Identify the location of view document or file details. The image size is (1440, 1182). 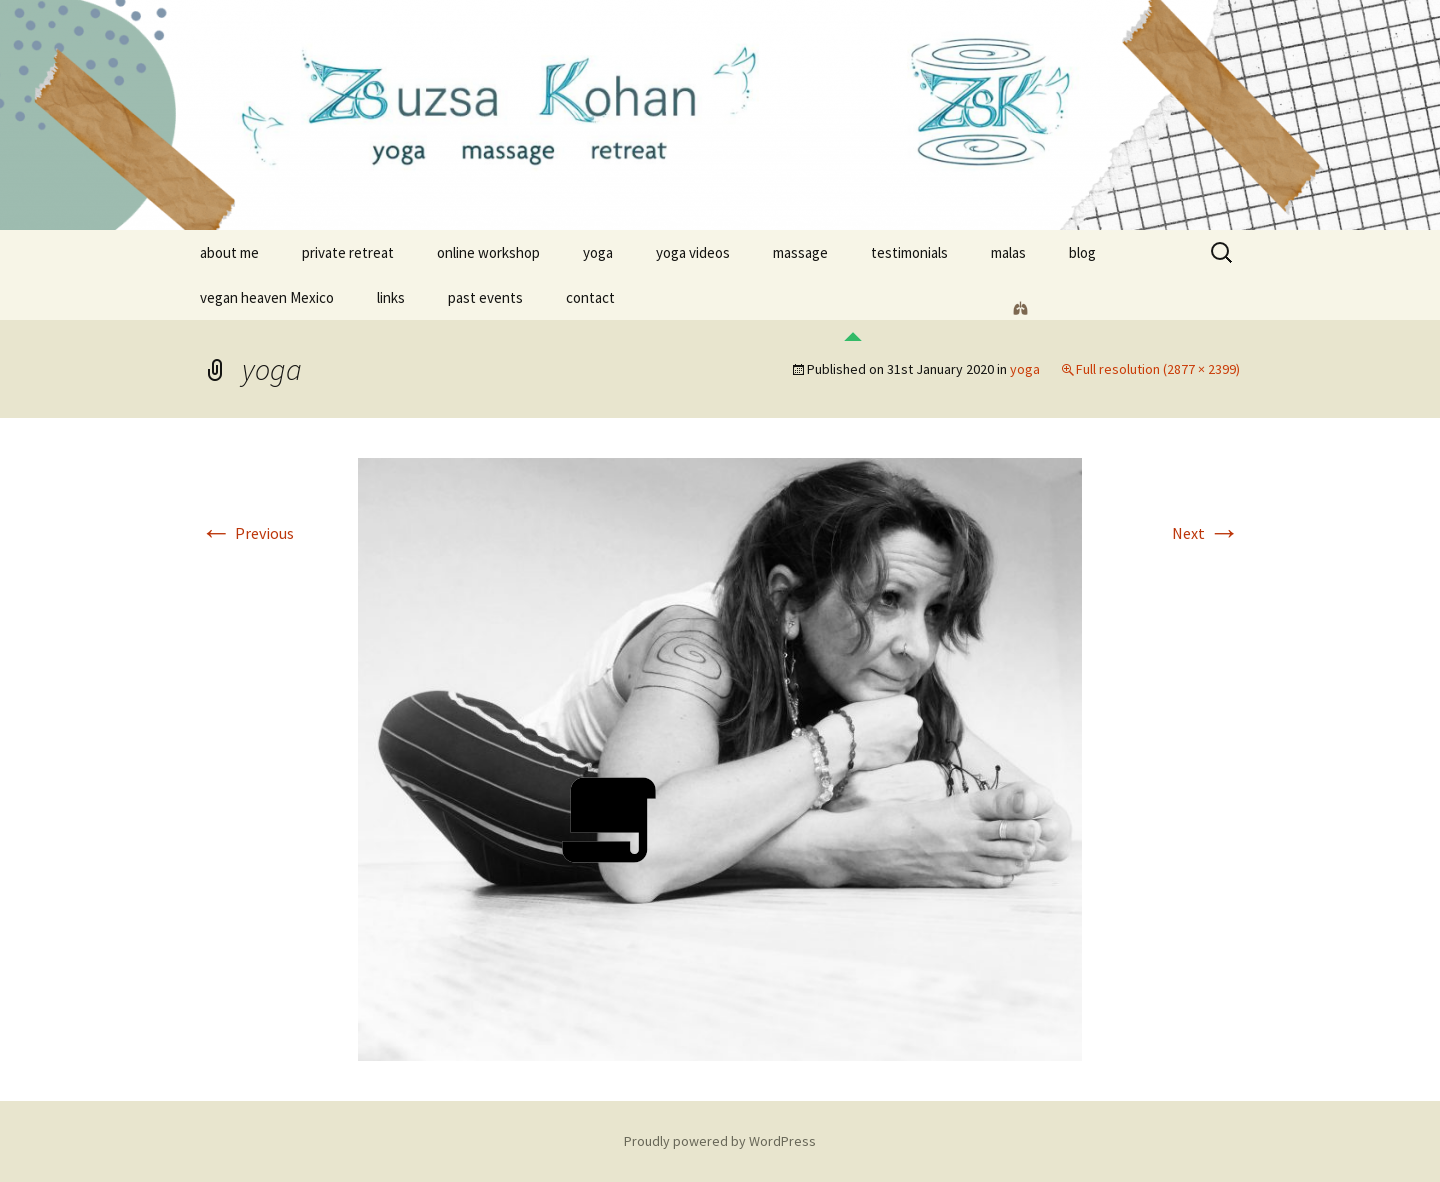
(609, 820).